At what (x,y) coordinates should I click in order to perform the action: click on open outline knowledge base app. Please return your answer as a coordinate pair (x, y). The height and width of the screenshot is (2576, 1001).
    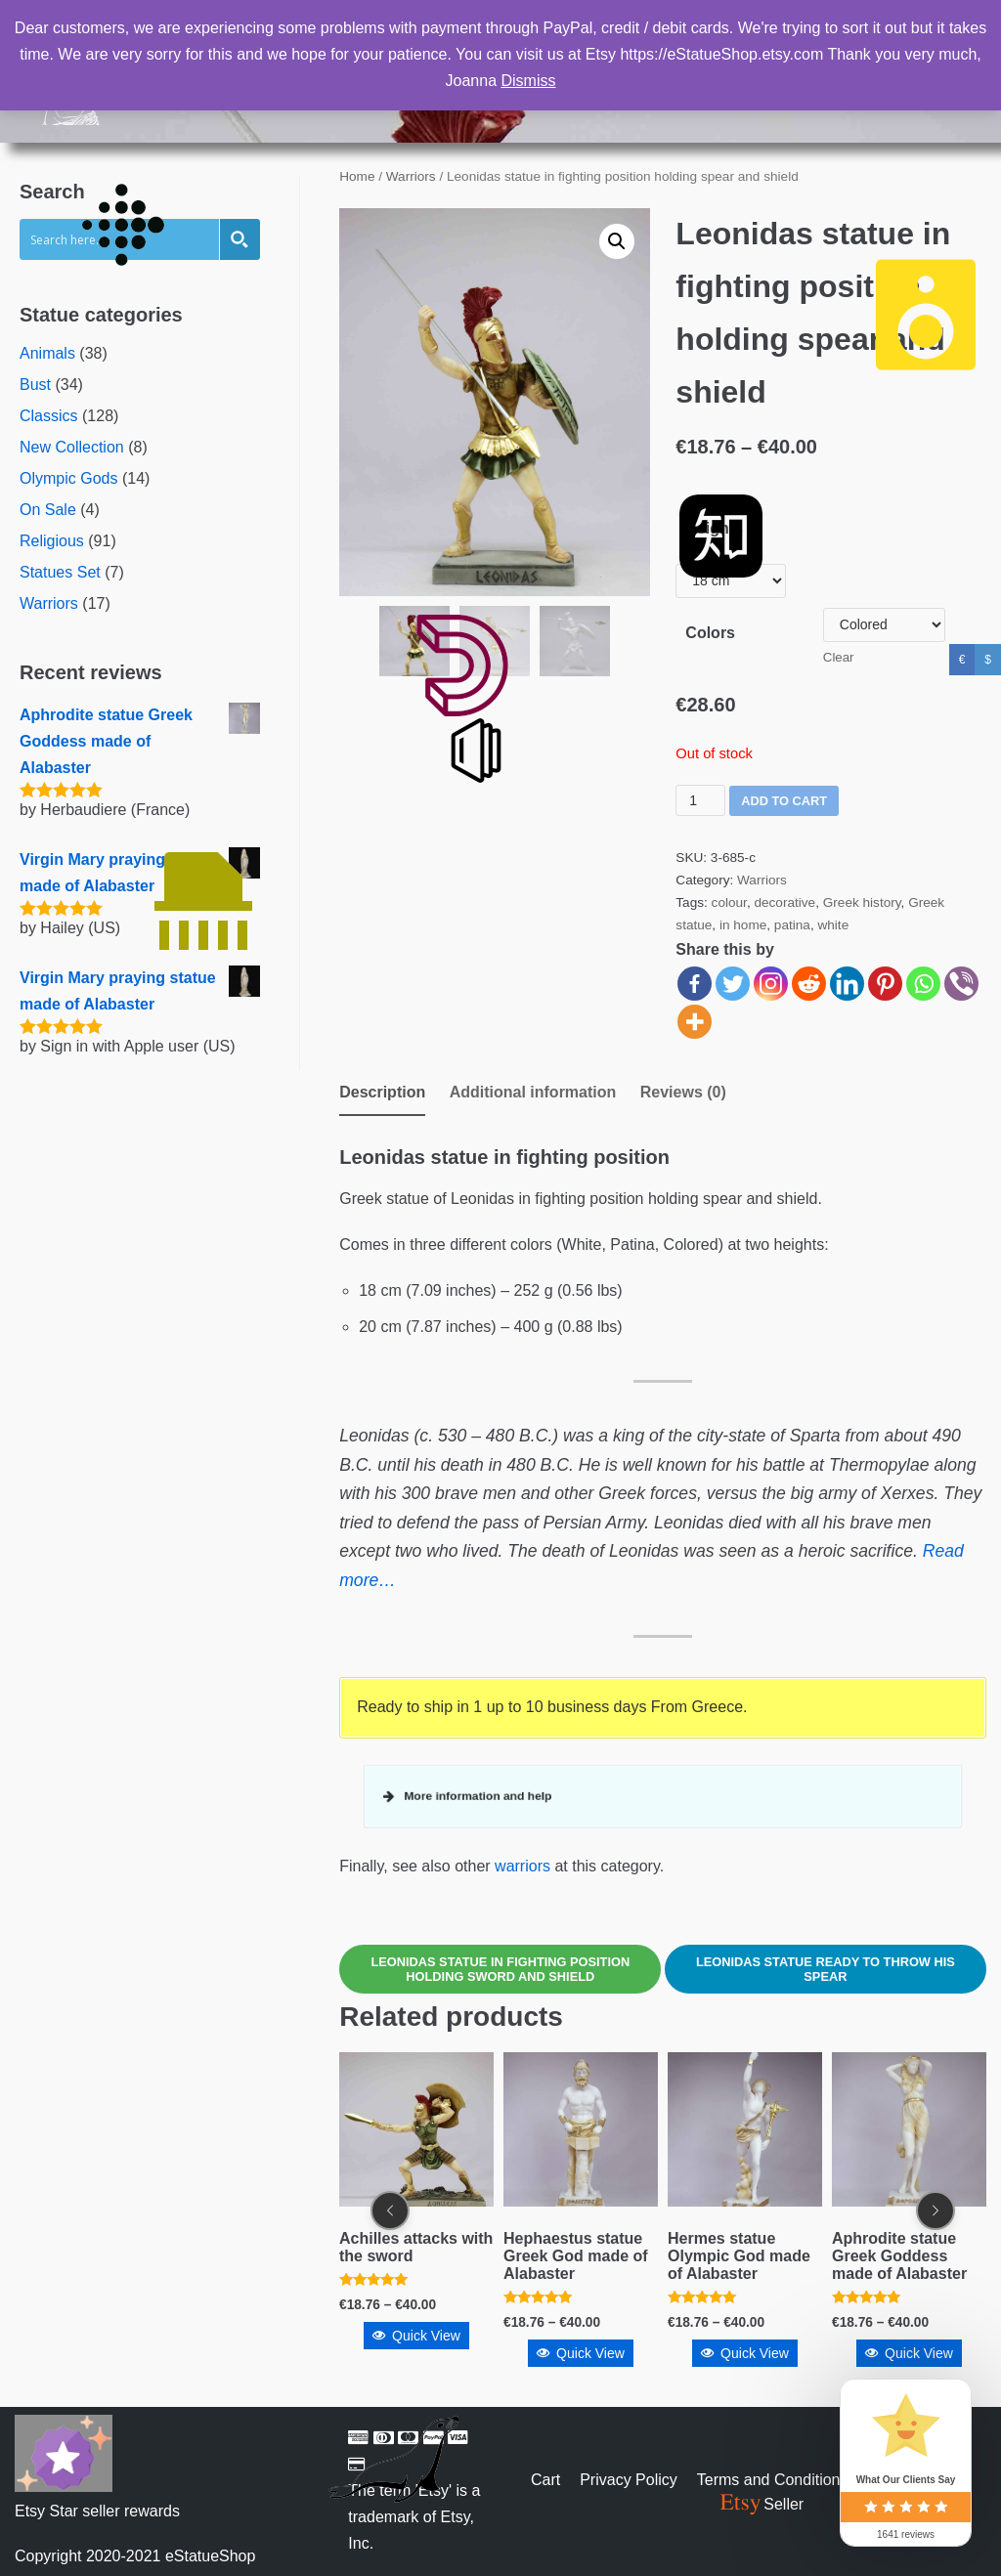
    Looking at the image, I should click on (476, 751).